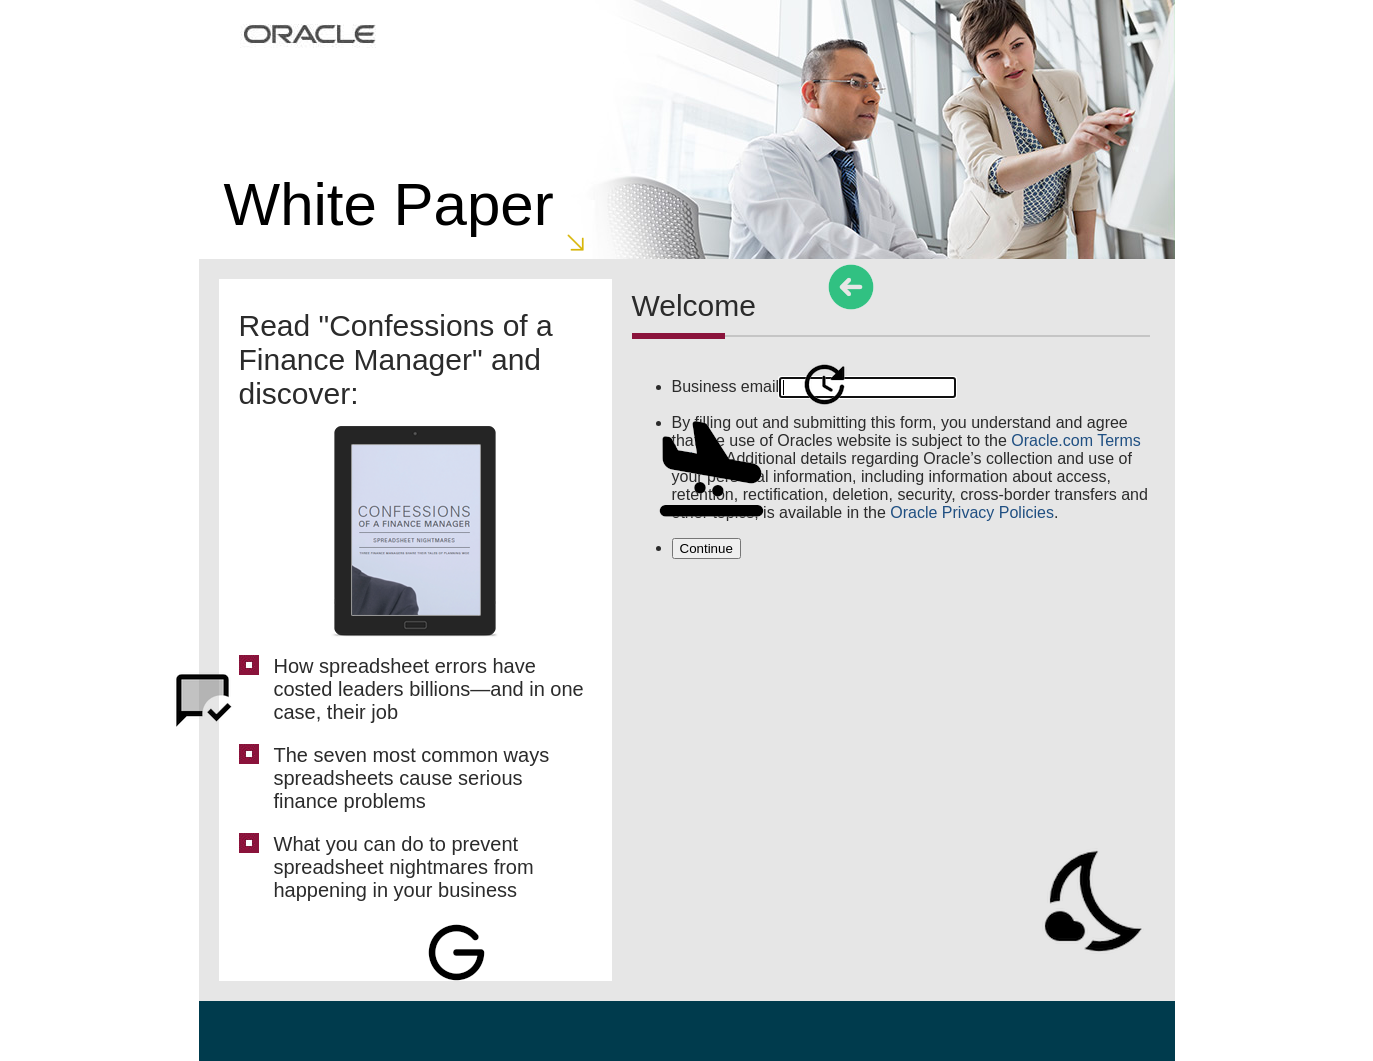 This screenshot has height=1061, width=1373. What do you see at coordinates (711, 470) in the screenshot?
I see `indicates incoming or arriving flight` at bounding box center [711, 470].